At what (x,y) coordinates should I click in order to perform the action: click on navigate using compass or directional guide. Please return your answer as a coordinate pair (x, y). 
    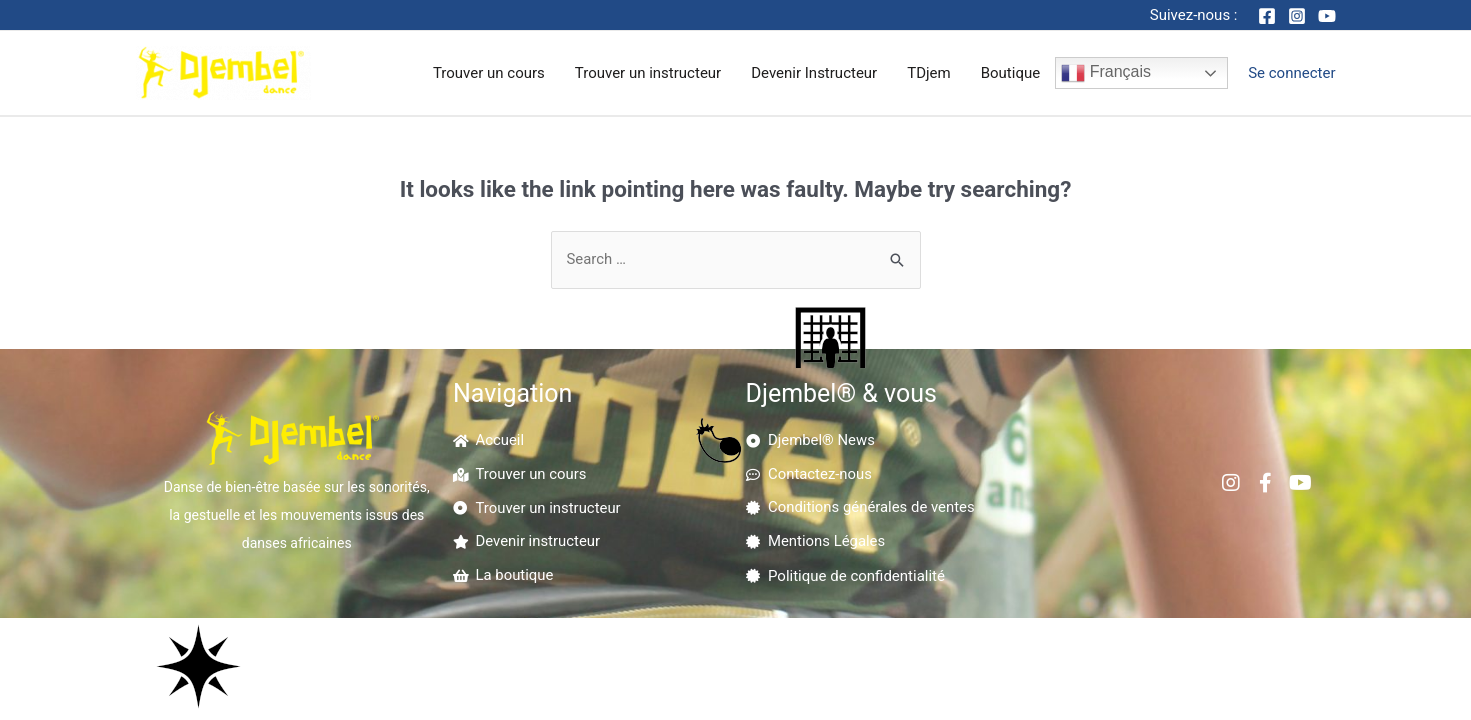
    Looking at the image, I should click on (198, 666).